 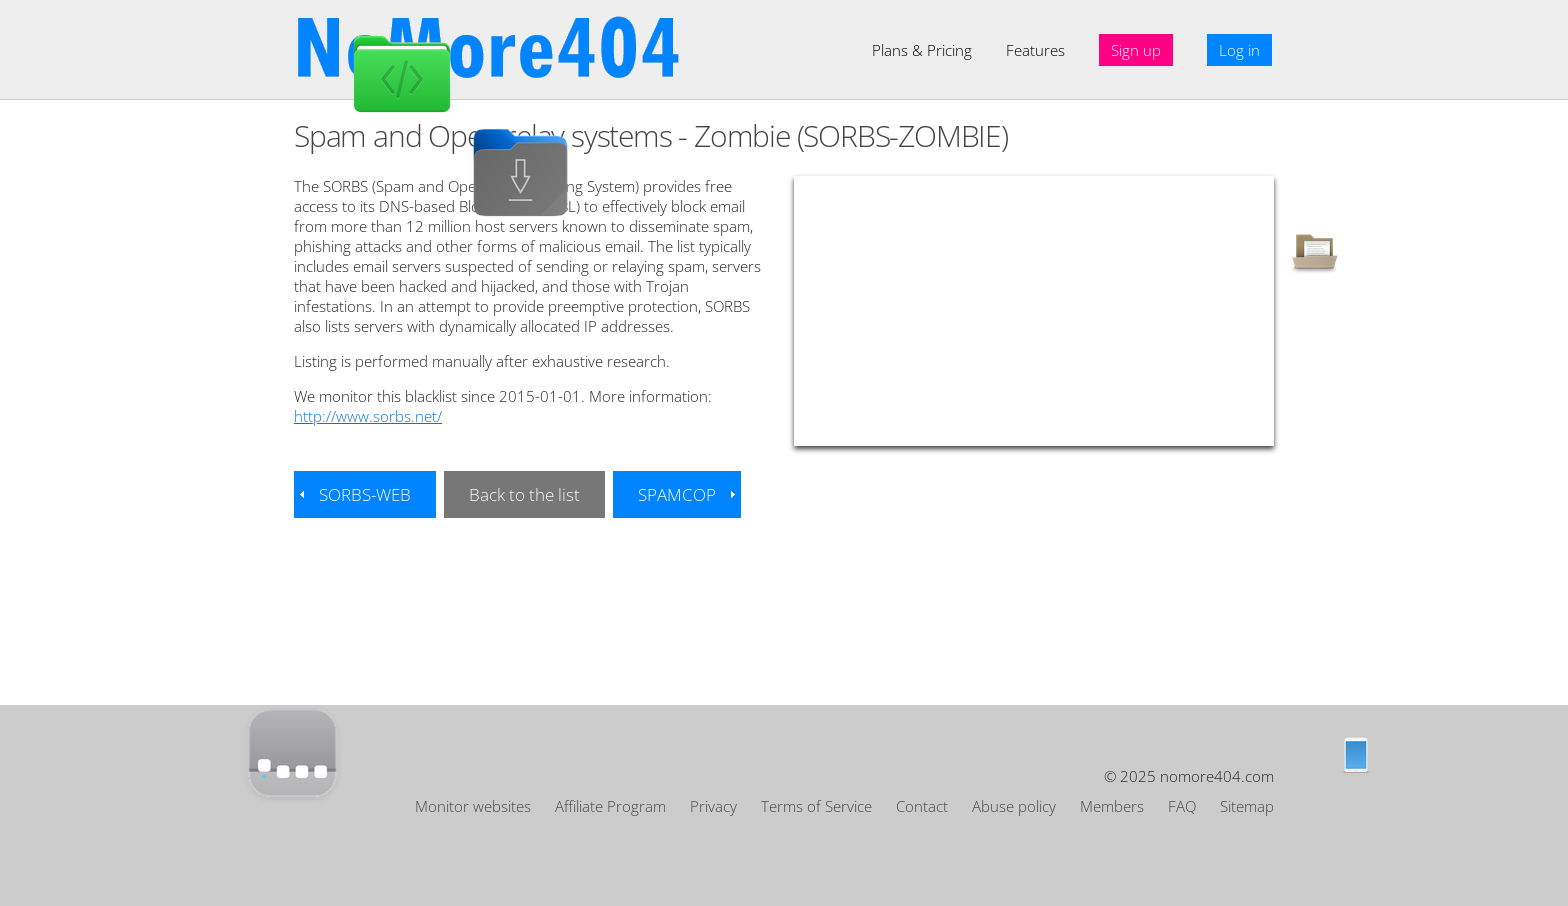 I want to click on manage cinnamon desktop applets, so click(x=292, y=754).